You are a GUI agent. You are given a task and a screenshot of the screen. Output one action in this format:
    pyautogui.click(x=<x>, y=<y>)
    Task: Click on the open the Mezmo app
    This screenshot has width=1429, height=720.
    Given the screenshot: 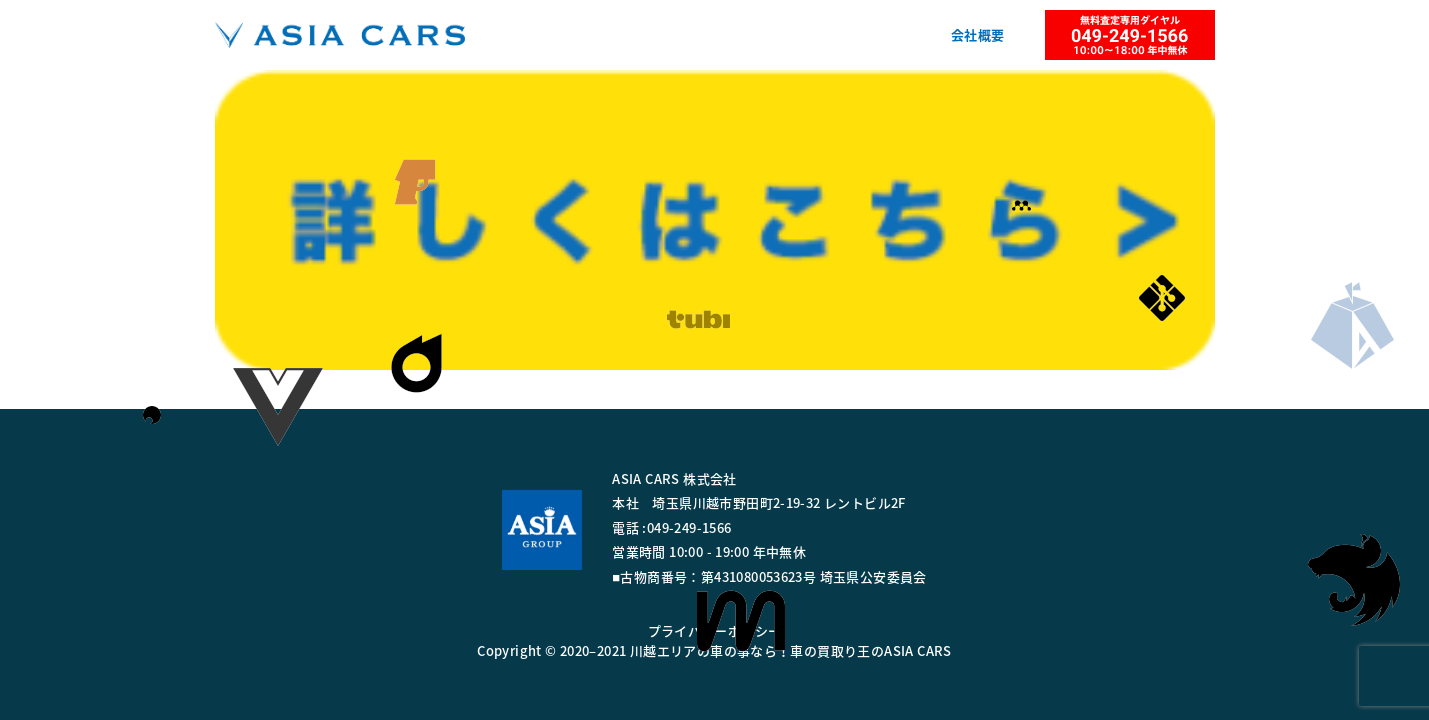 What is the action you would take?
    pyautogui.click(x=741, y=621)
    